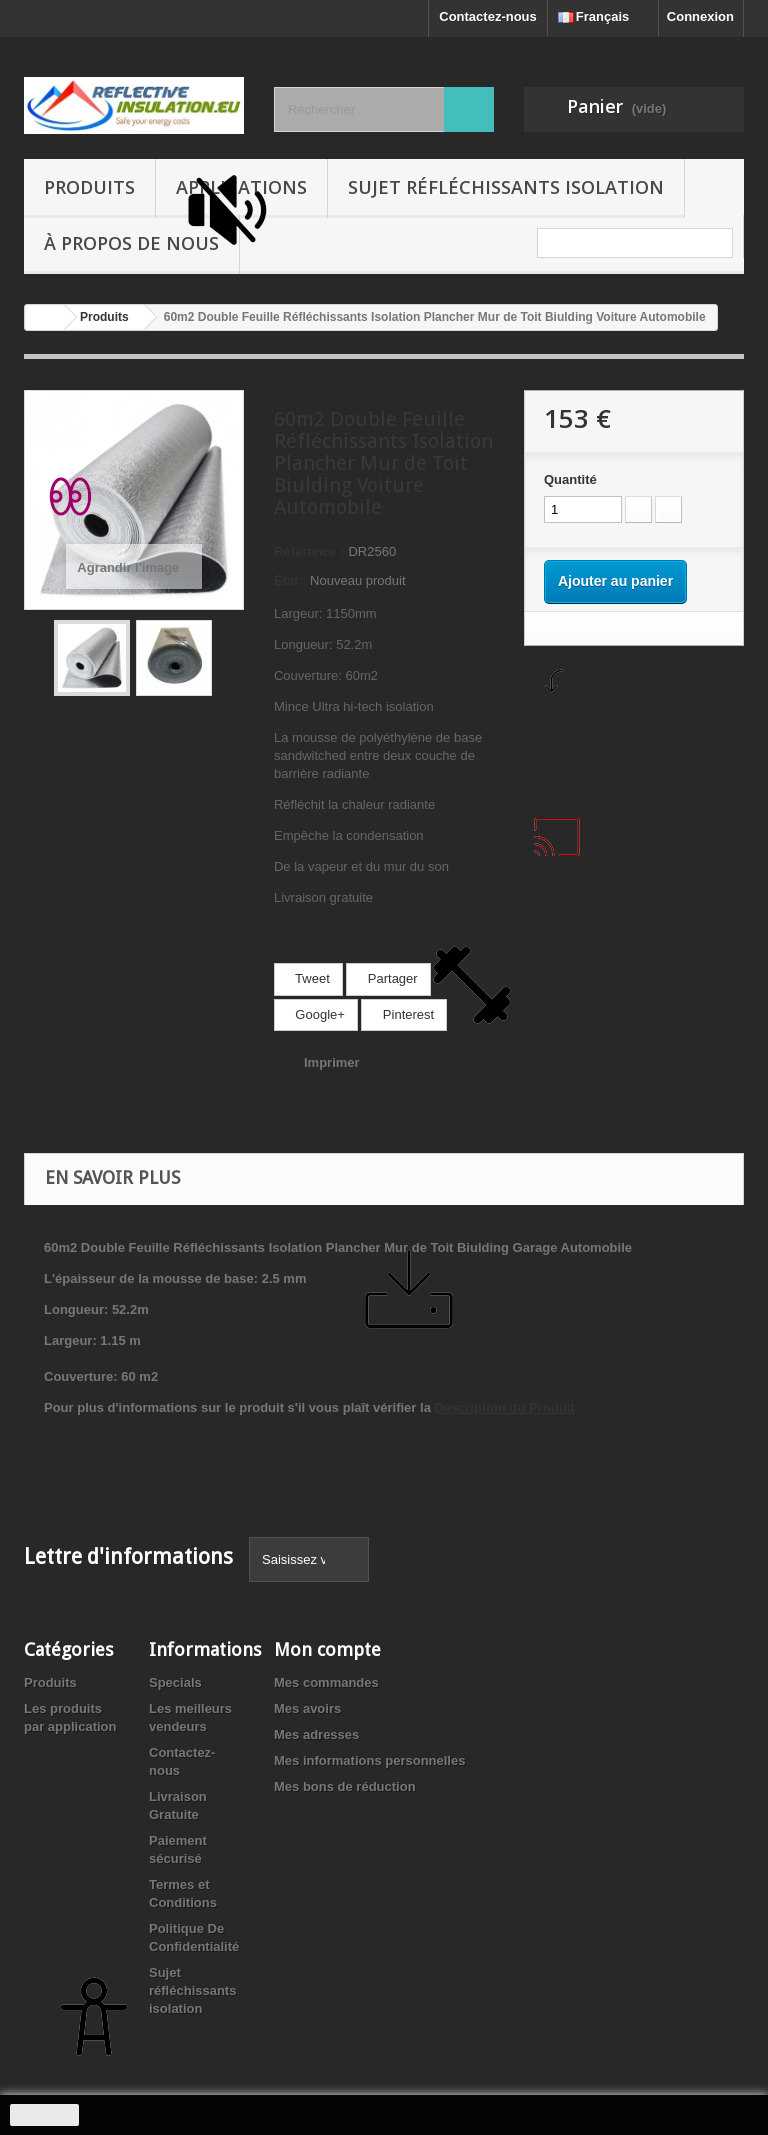 Image resolution: width=768 pixels, height=2135 pixels. What do you see at coordinates (226, 210) in the screenshot?
I see `mute audio or sound` at bounding box center [226, 210].